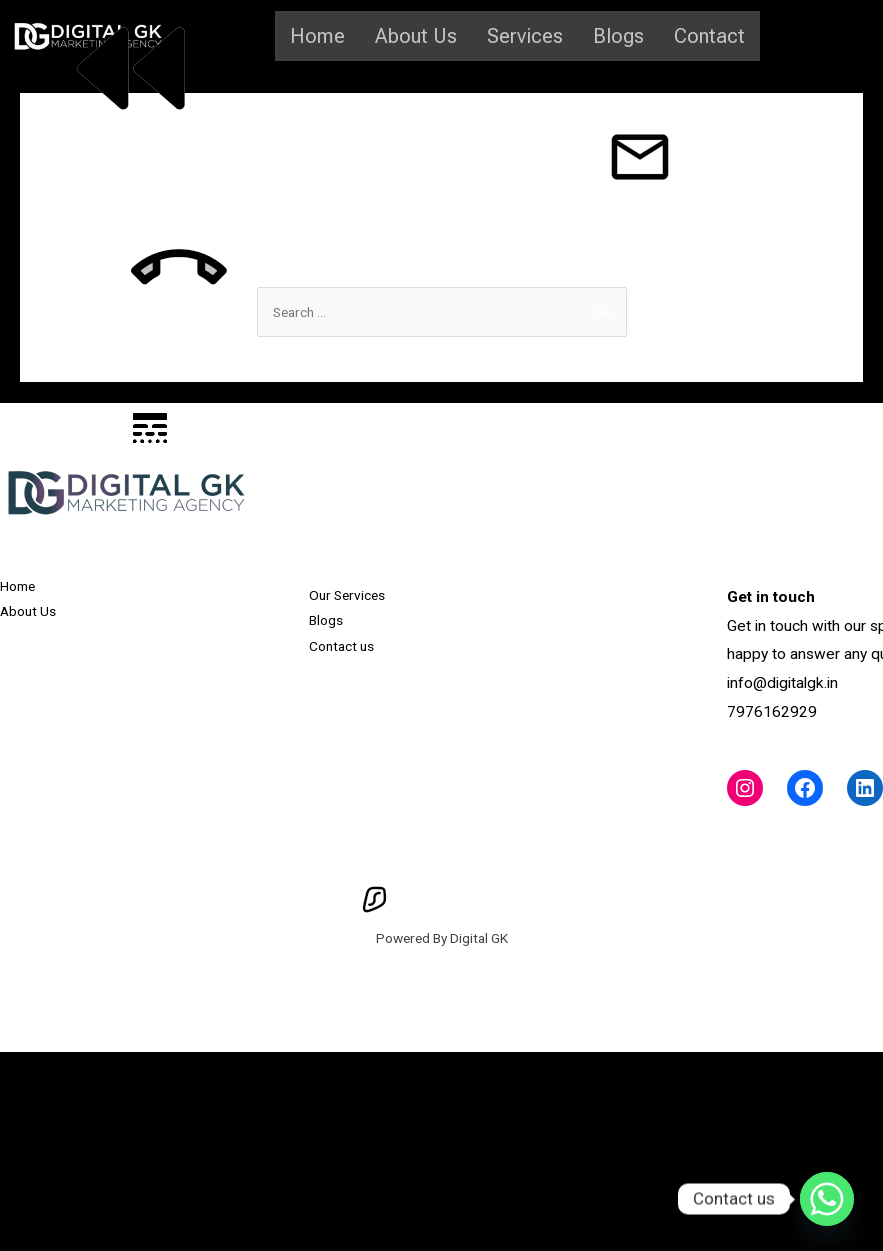  What do you see at coordinates (374, 899) in the screenshot?
I see `open surfshark vpn app` at bounding box center [374, 899].